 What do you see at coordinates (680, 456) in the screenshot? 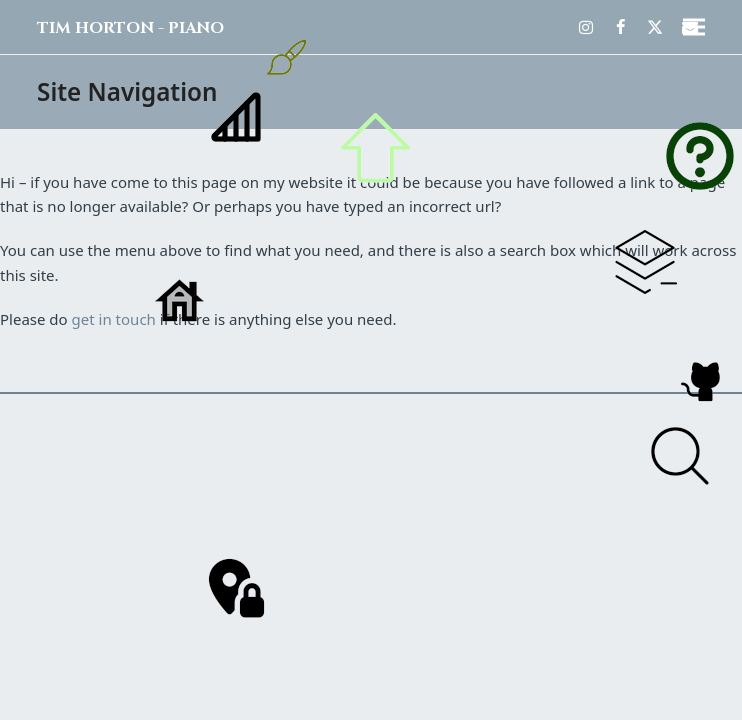
I see `search for content or items` at bounding box center [680, 456].